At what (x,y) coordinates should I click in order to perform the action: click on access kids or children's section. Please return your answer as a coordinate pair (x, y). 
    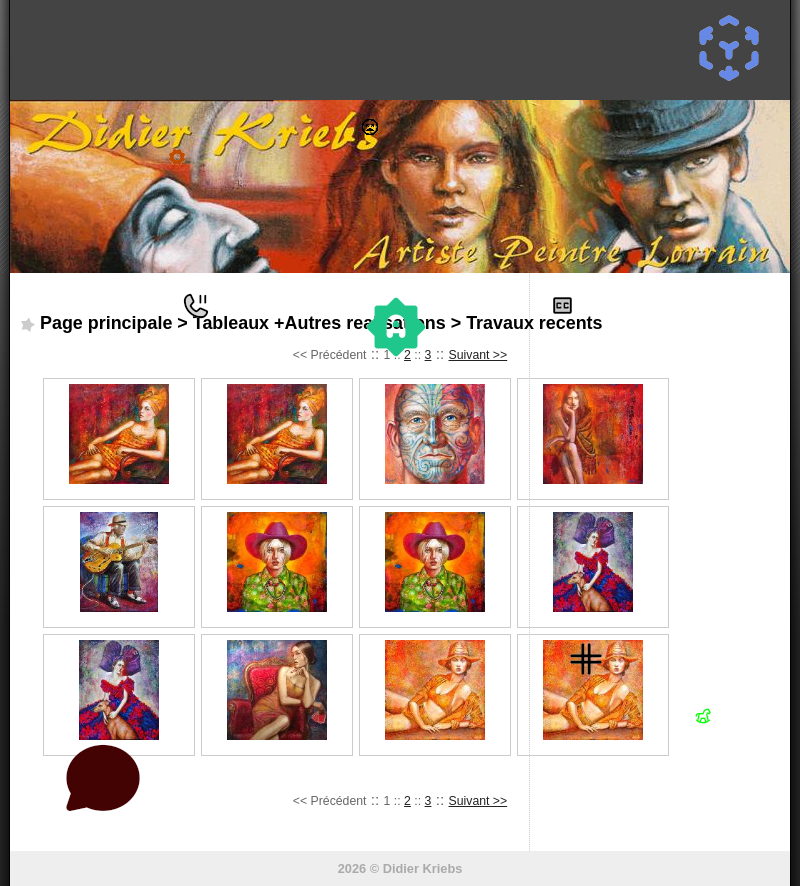
    Looking at the image, I should click on (703, 716).